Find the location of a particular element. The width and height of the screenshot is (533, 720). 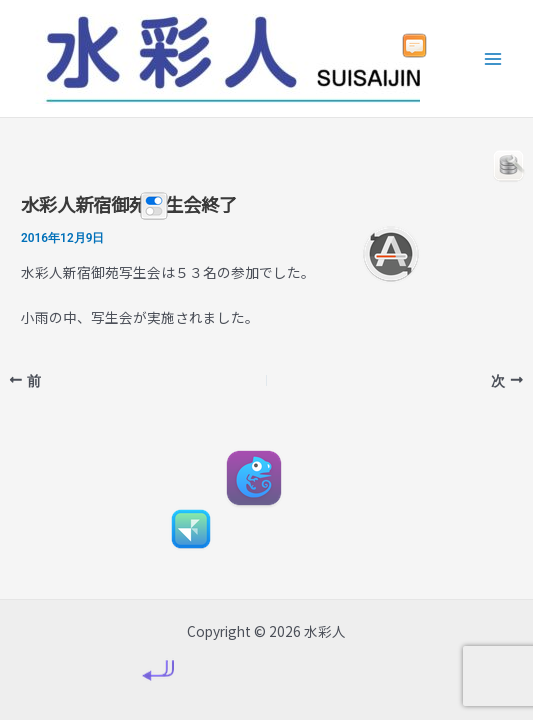

open gnome tweaks application is located at coordinates (154, 206).